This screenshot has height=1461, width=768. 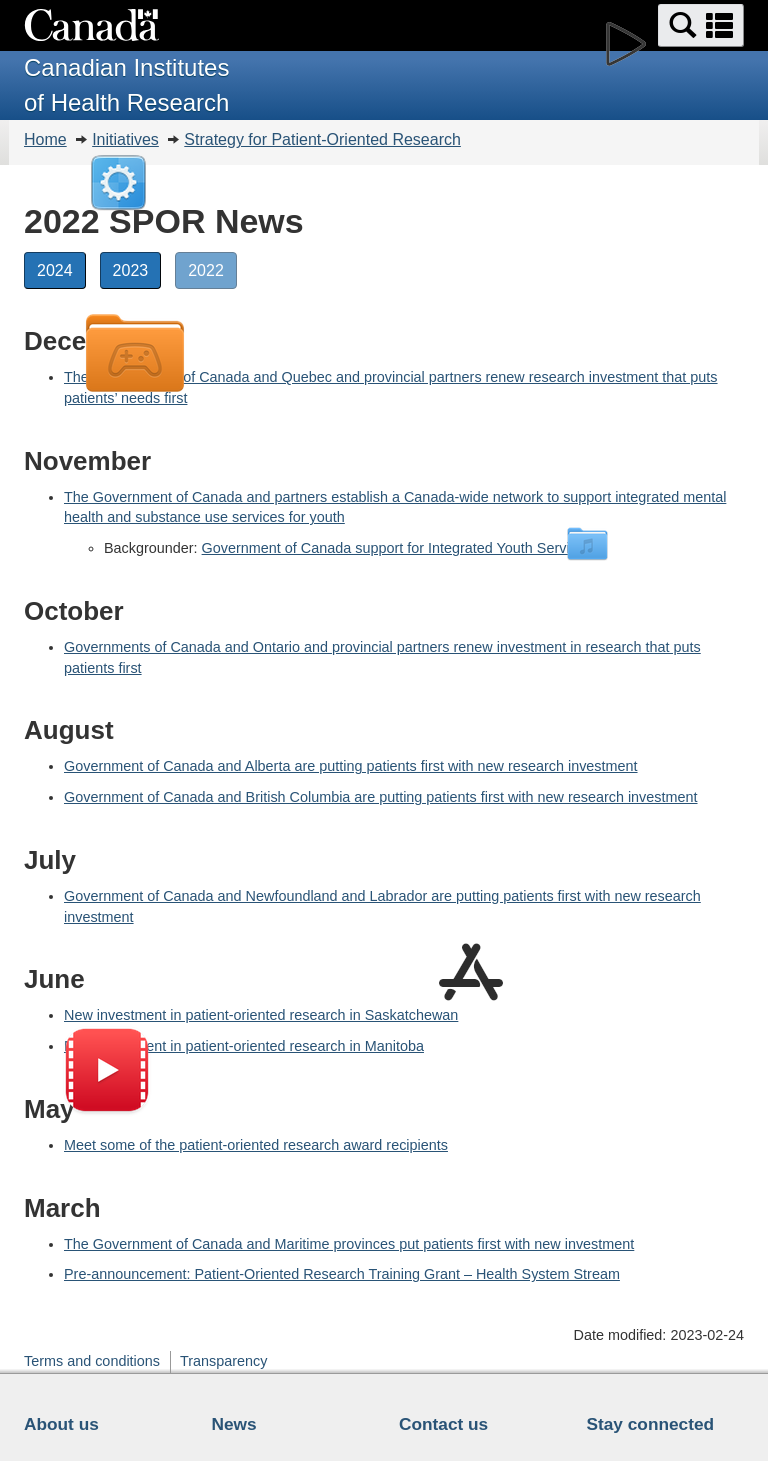 What do you see at coordinates (135, 353) in the screenshot?
I see `open your games folder` at bounding box center [135, 353].